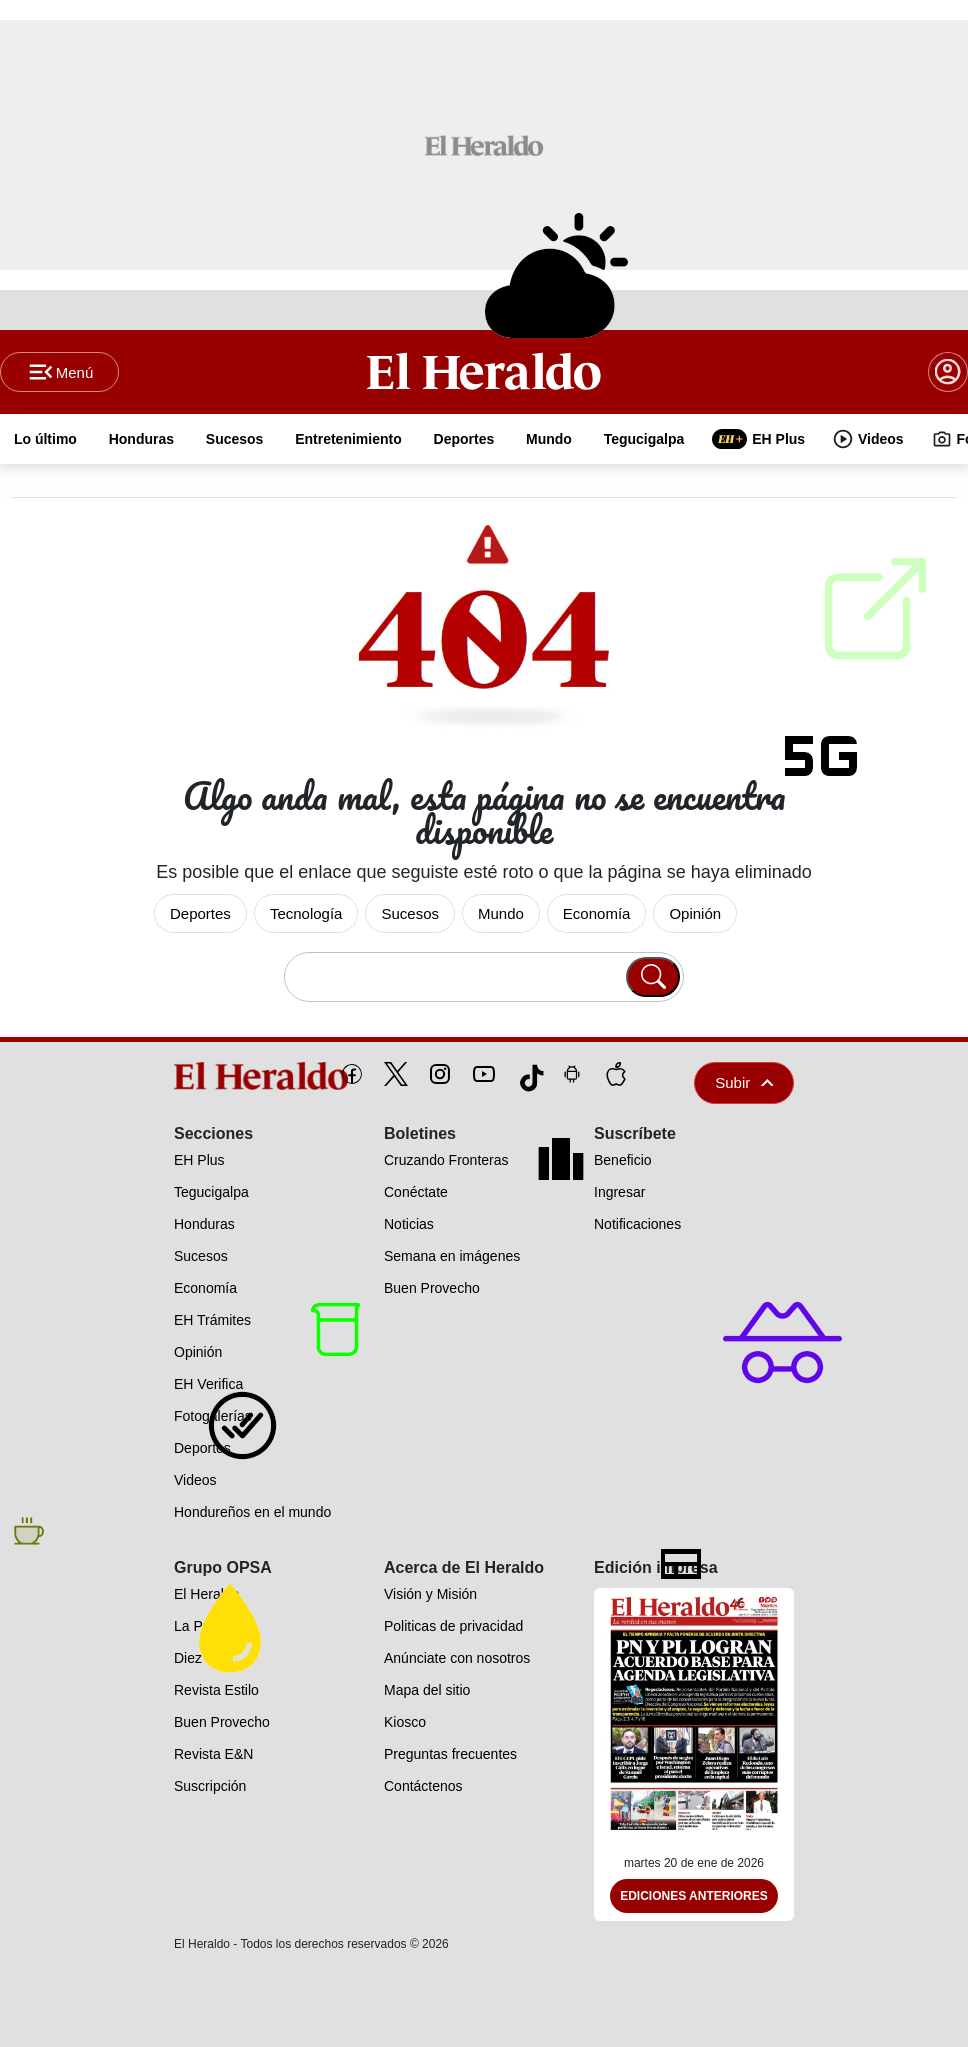 The image size is (968, 2047). What do you see at coordinates (242, 1425) in the screenshot?
I see `task or item marked as complete` at bounding box center [242, 1425].